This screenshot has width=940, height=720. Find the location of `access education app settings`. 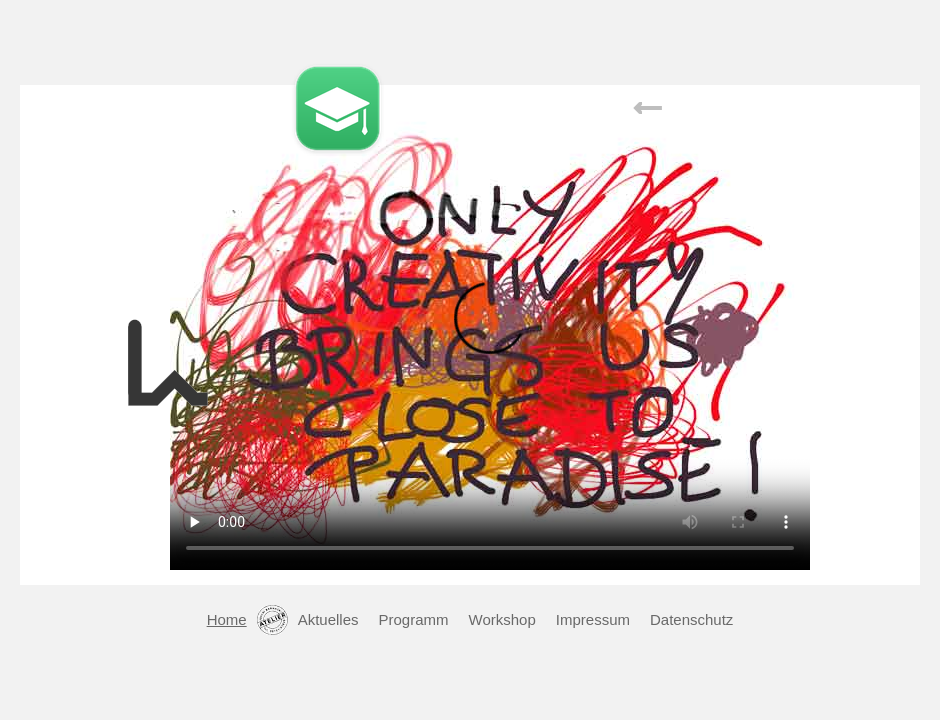

access education app settings is located at coordinates (338, 109).